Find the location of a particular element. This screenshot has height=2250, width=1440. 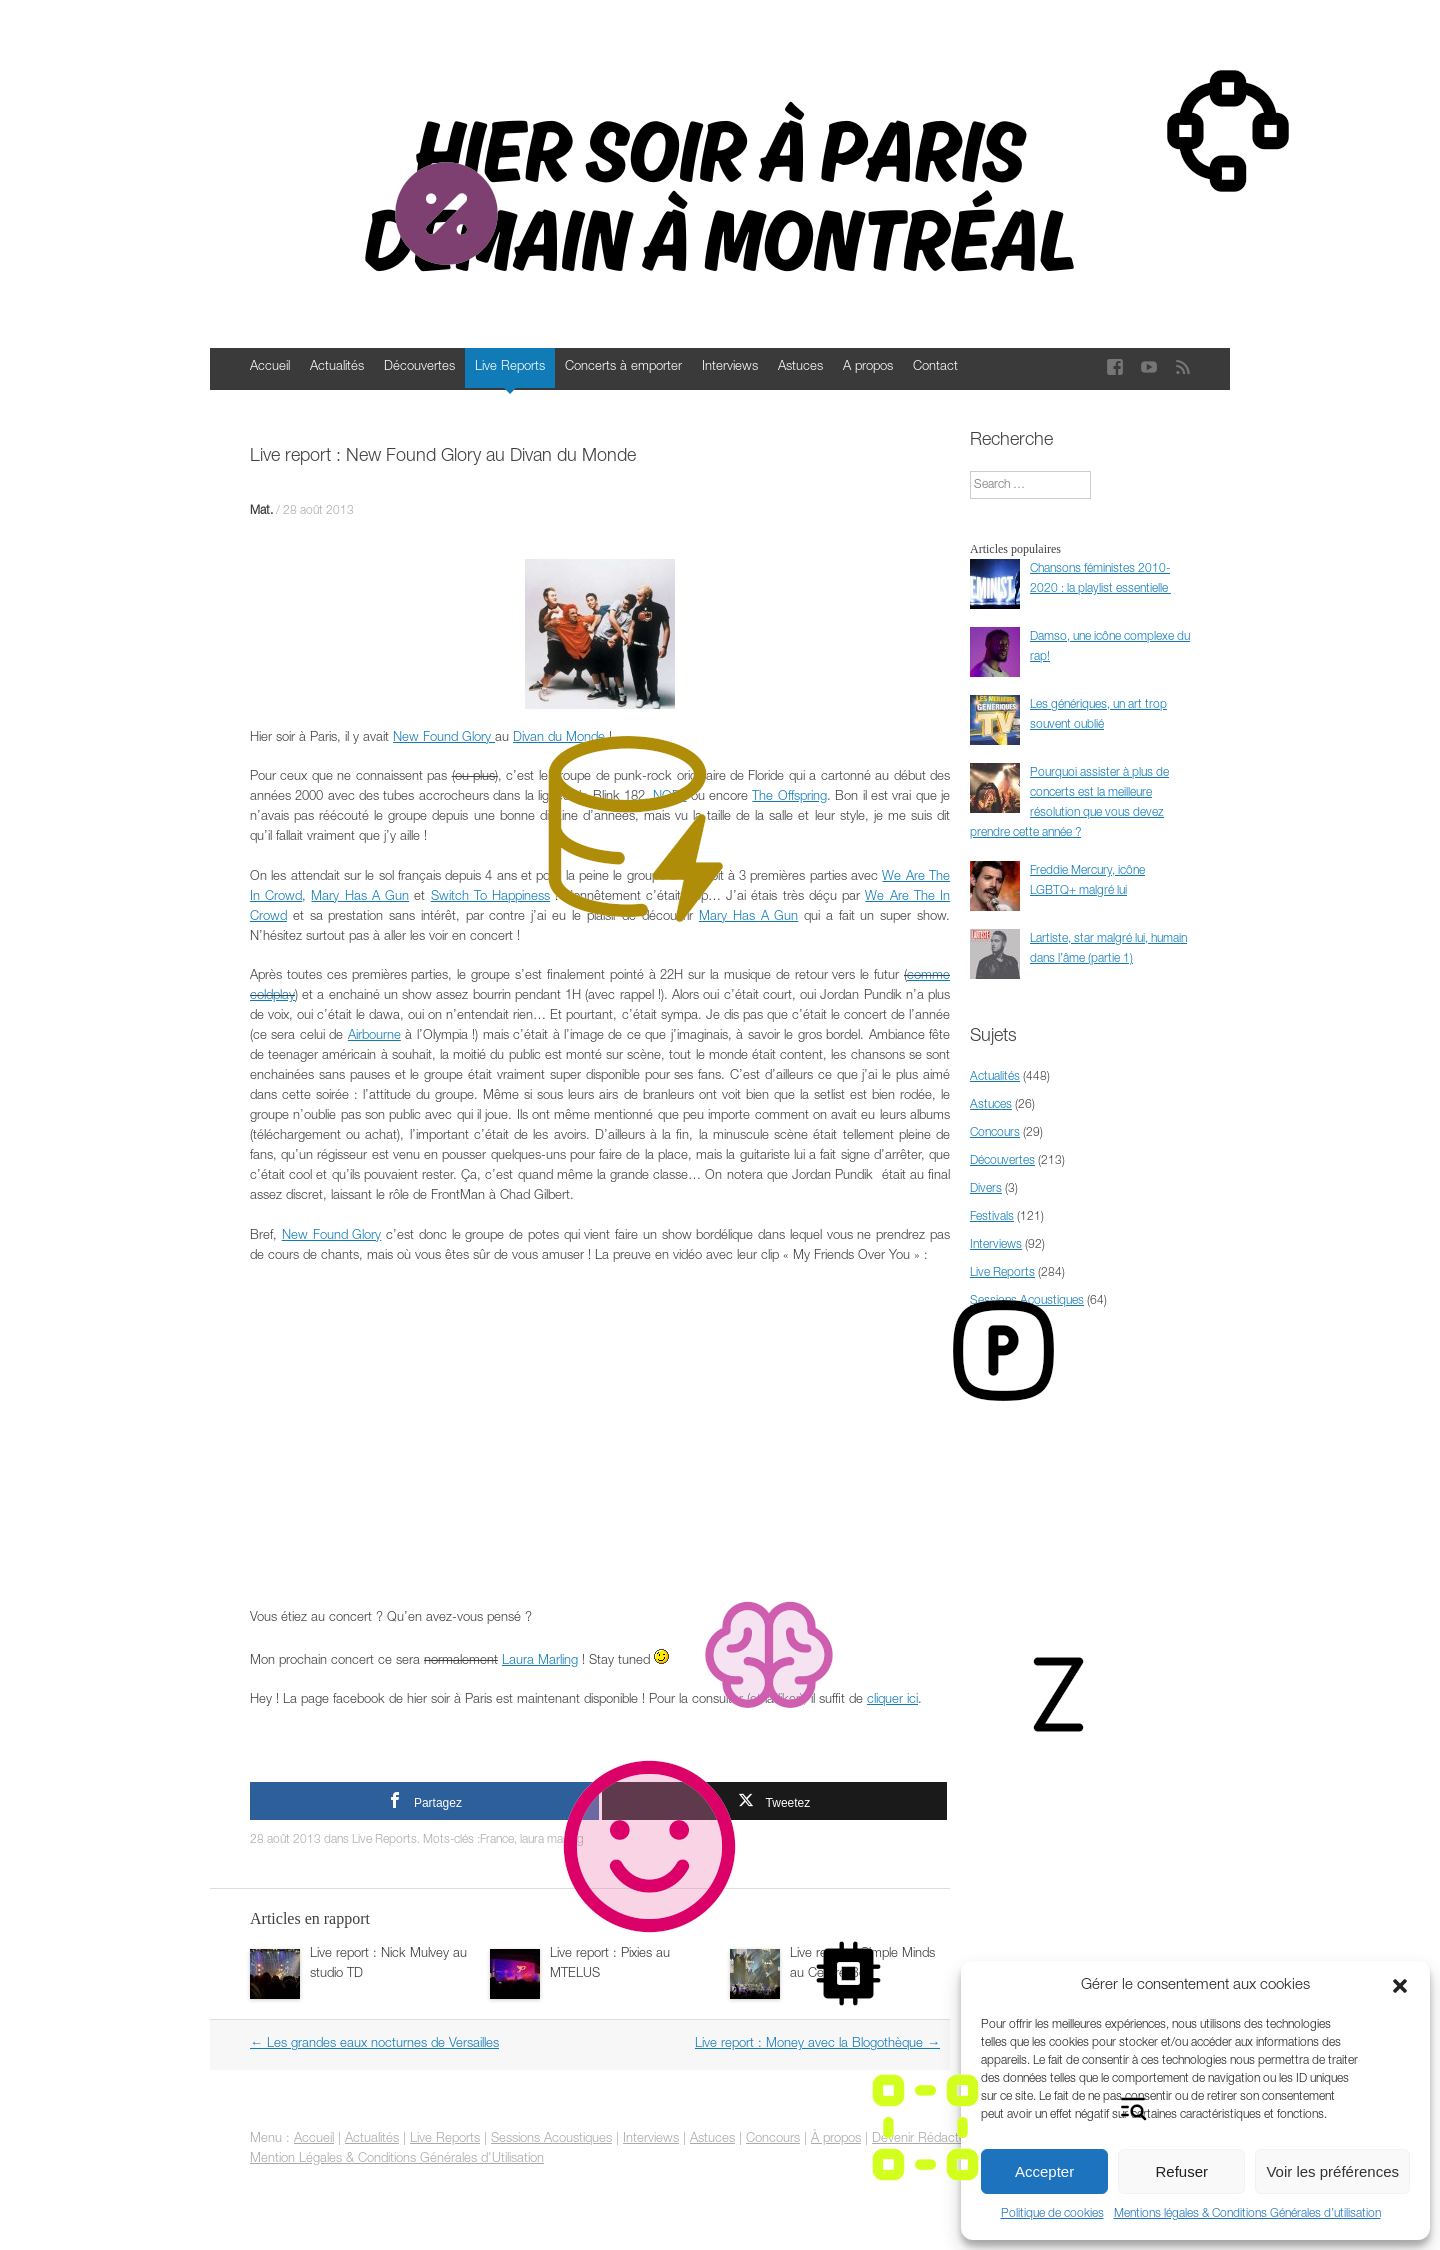

adjust transformation anchor point is located at coordinates (925, 2127).